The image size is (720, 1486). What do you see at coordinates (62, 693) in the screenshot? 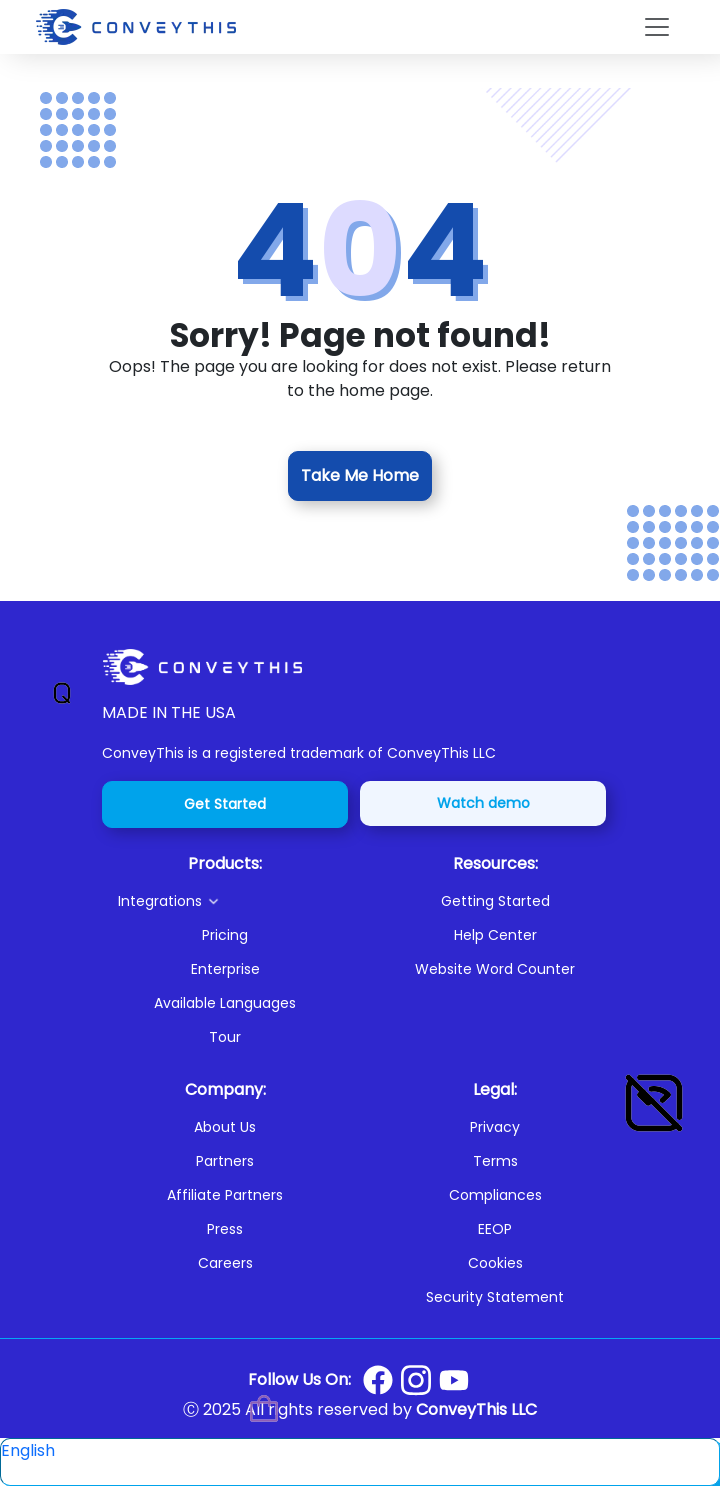
I see `represents the letter Q in alphabetical navigation` at bounding box center [62, 693].